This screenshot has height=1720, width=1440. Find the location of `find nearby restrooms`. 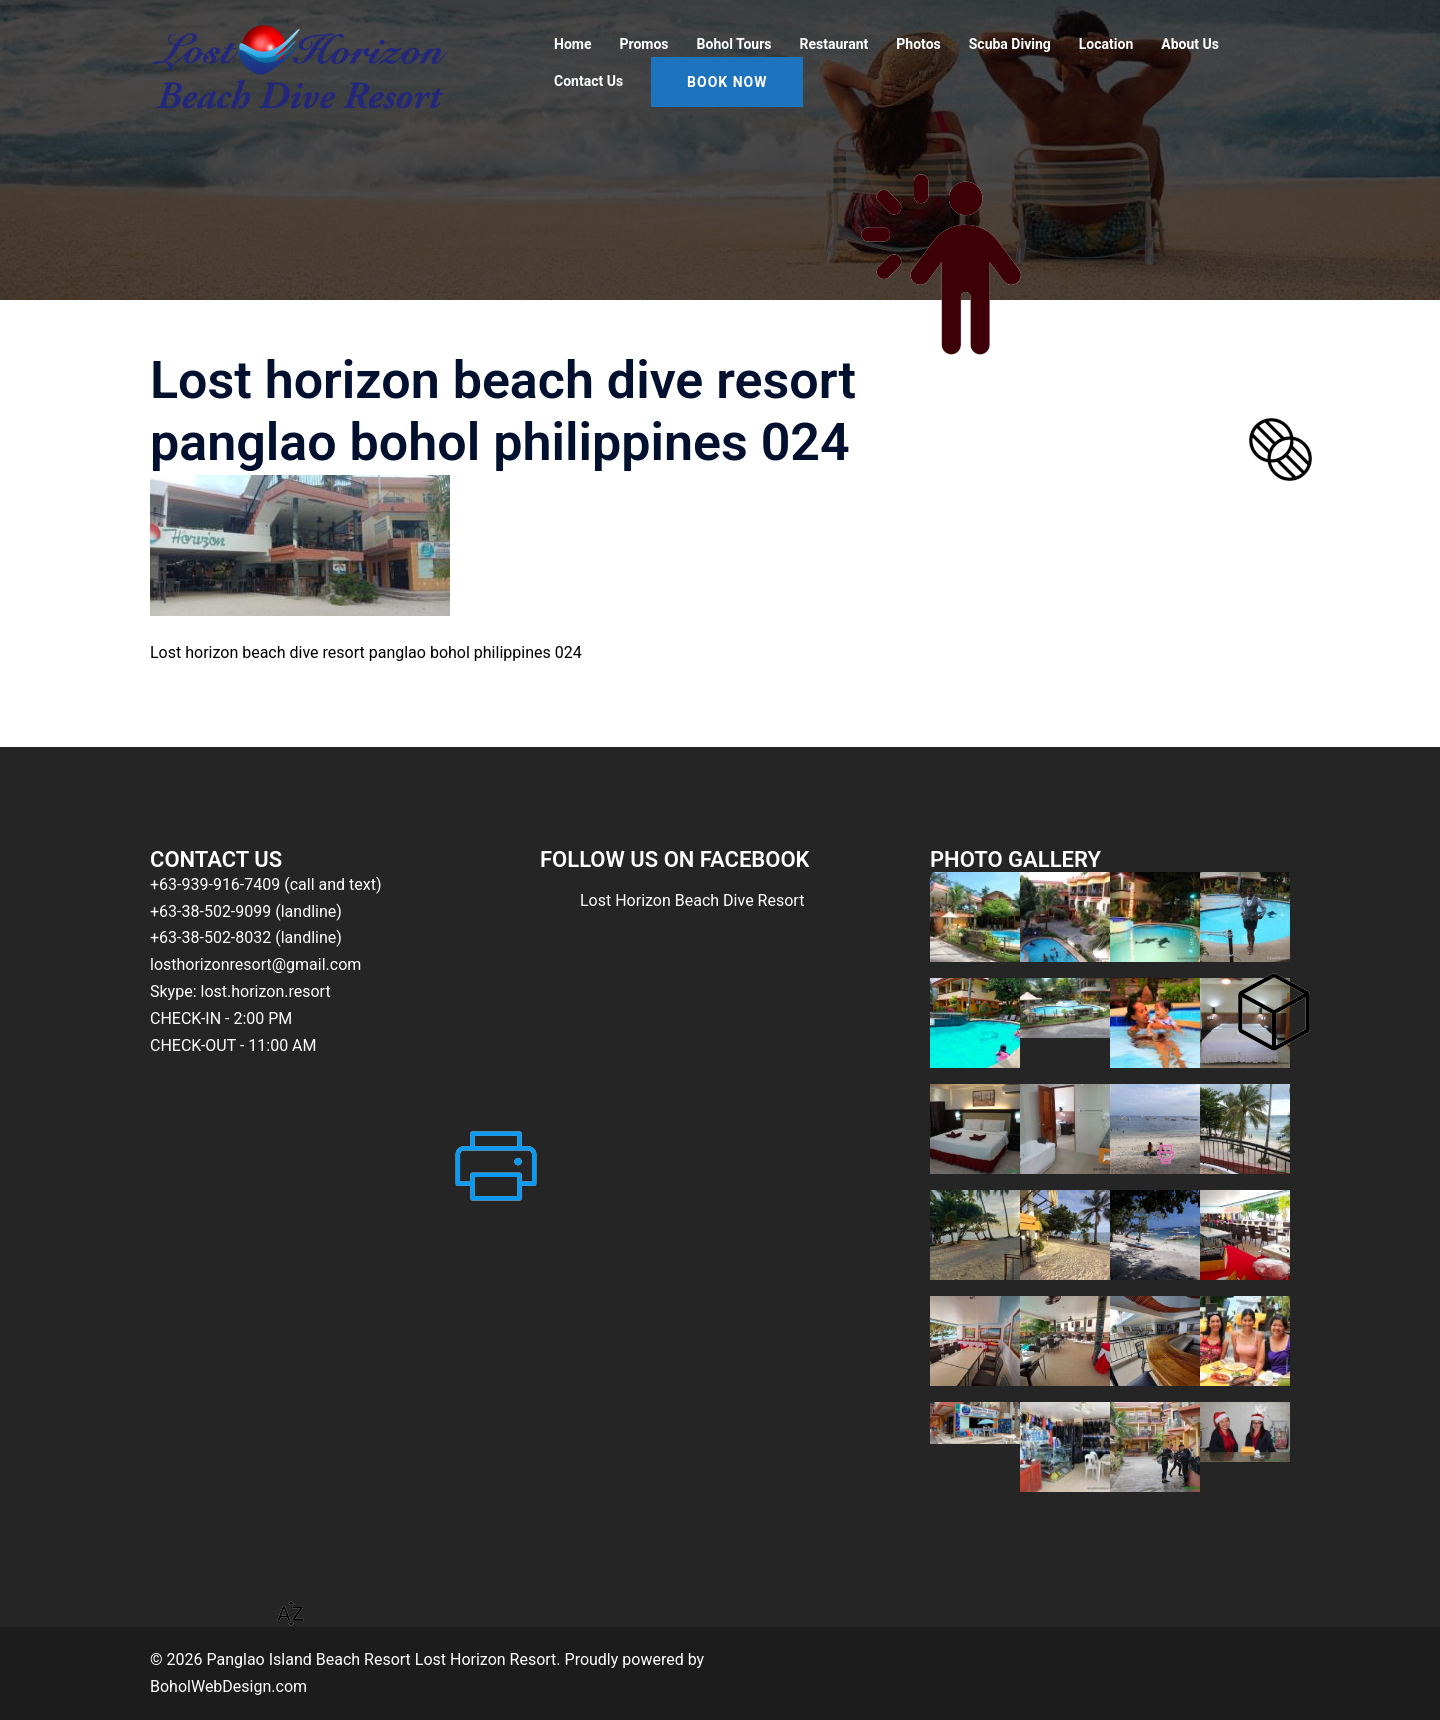

find nearby restrooms is located at coordinates (1166, 1154).